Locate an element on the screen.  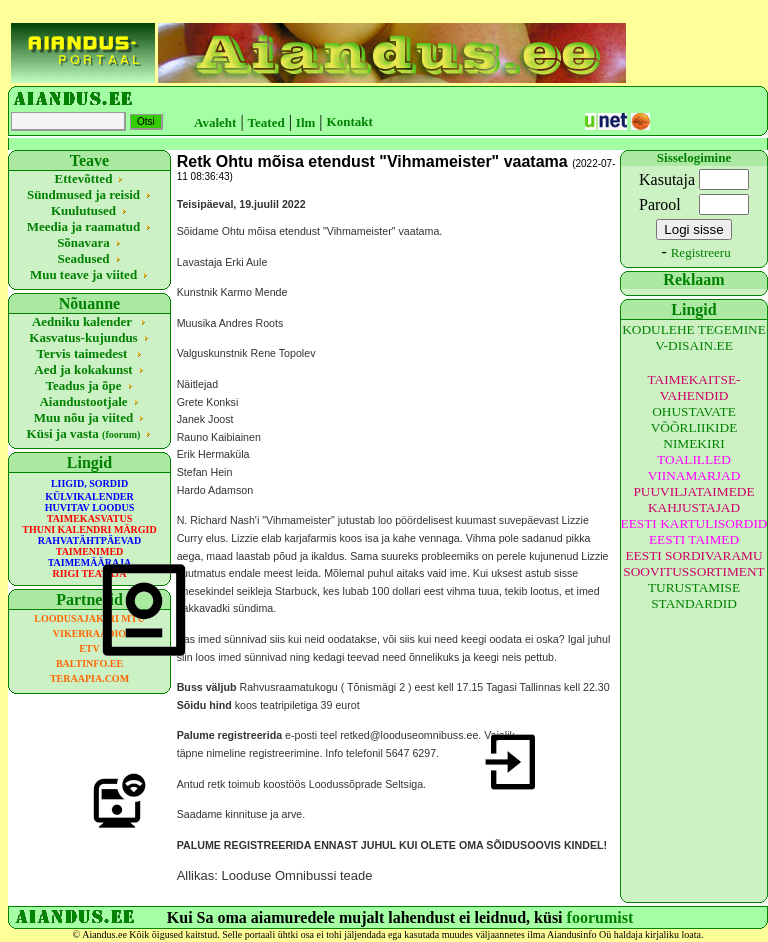
view passport or travel document details is located at coordinates (144, 610).